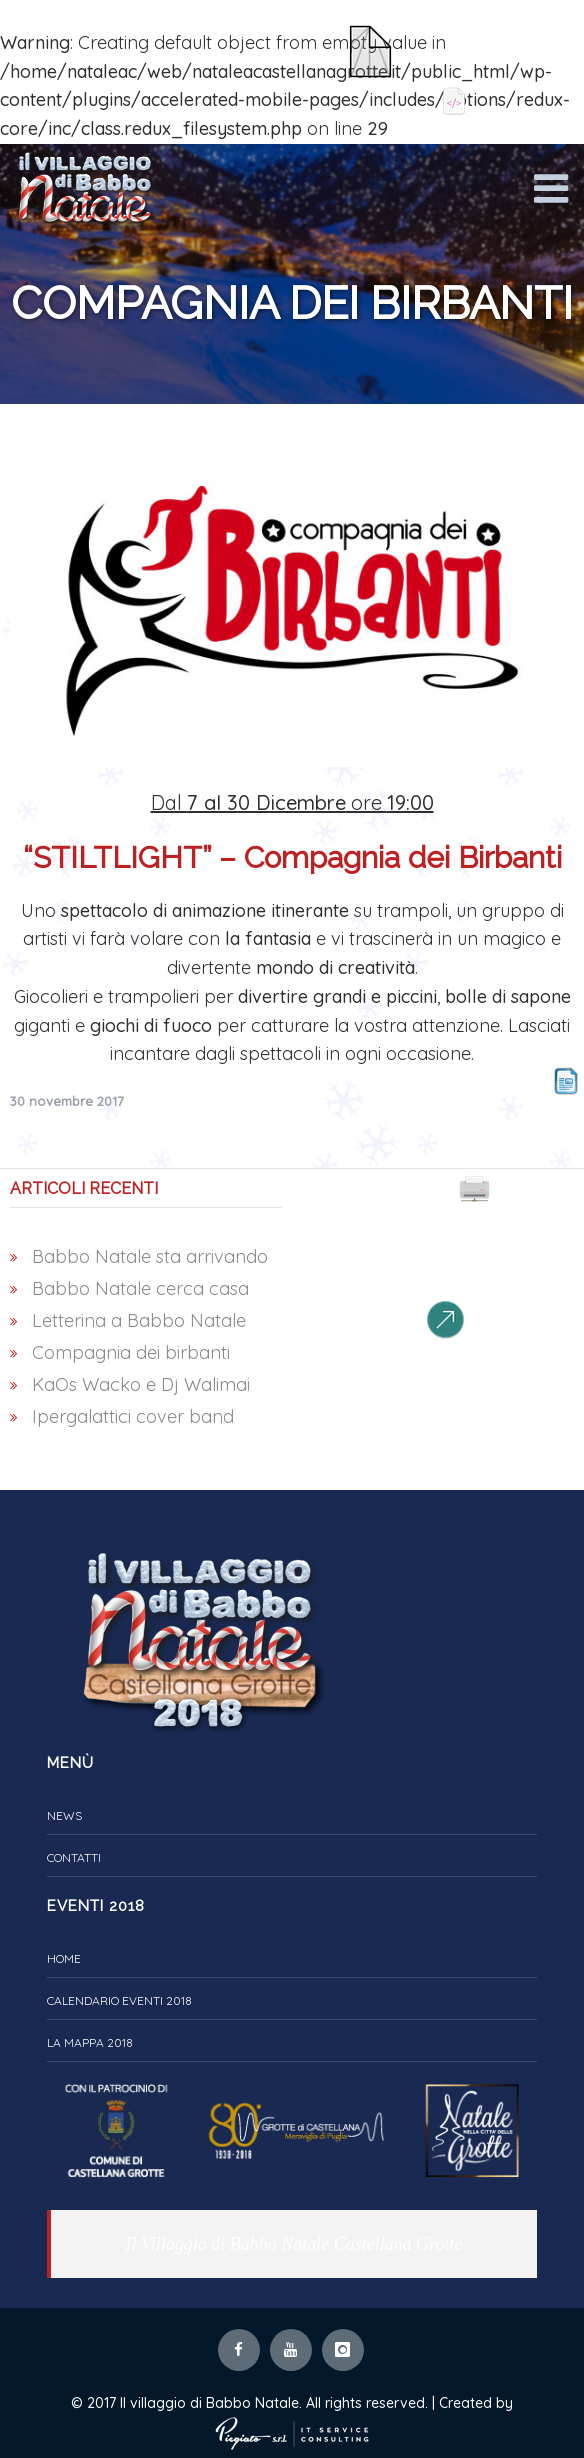 This screenshot has height=2458, width=584. I want to click on connect to a network printer, so click(474, 1189).